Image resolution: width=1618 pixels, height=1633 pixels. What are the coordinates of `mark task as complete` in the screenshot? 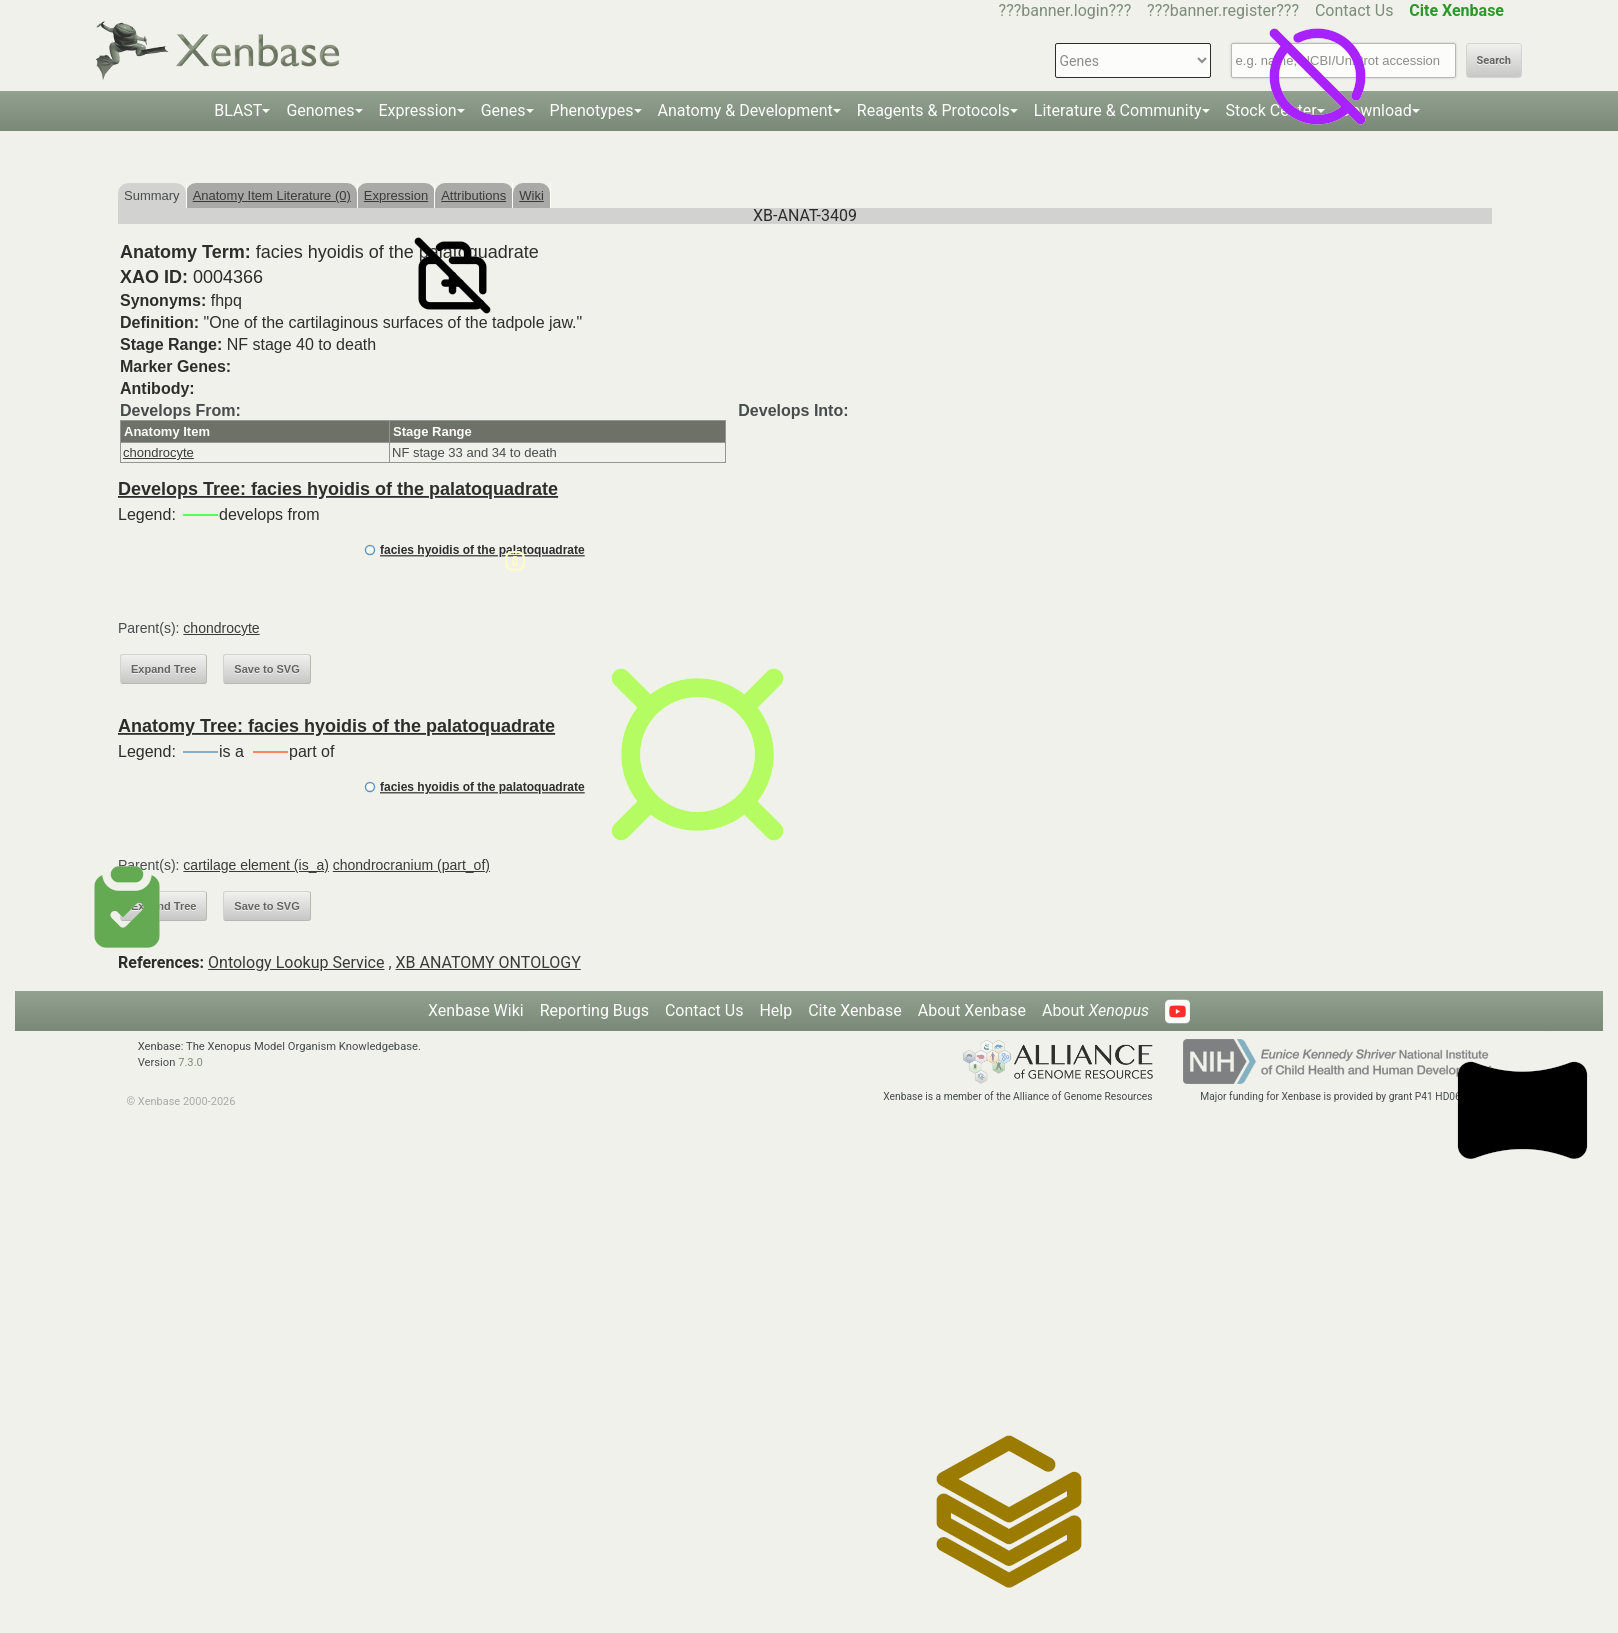 It's located at (127, 907).